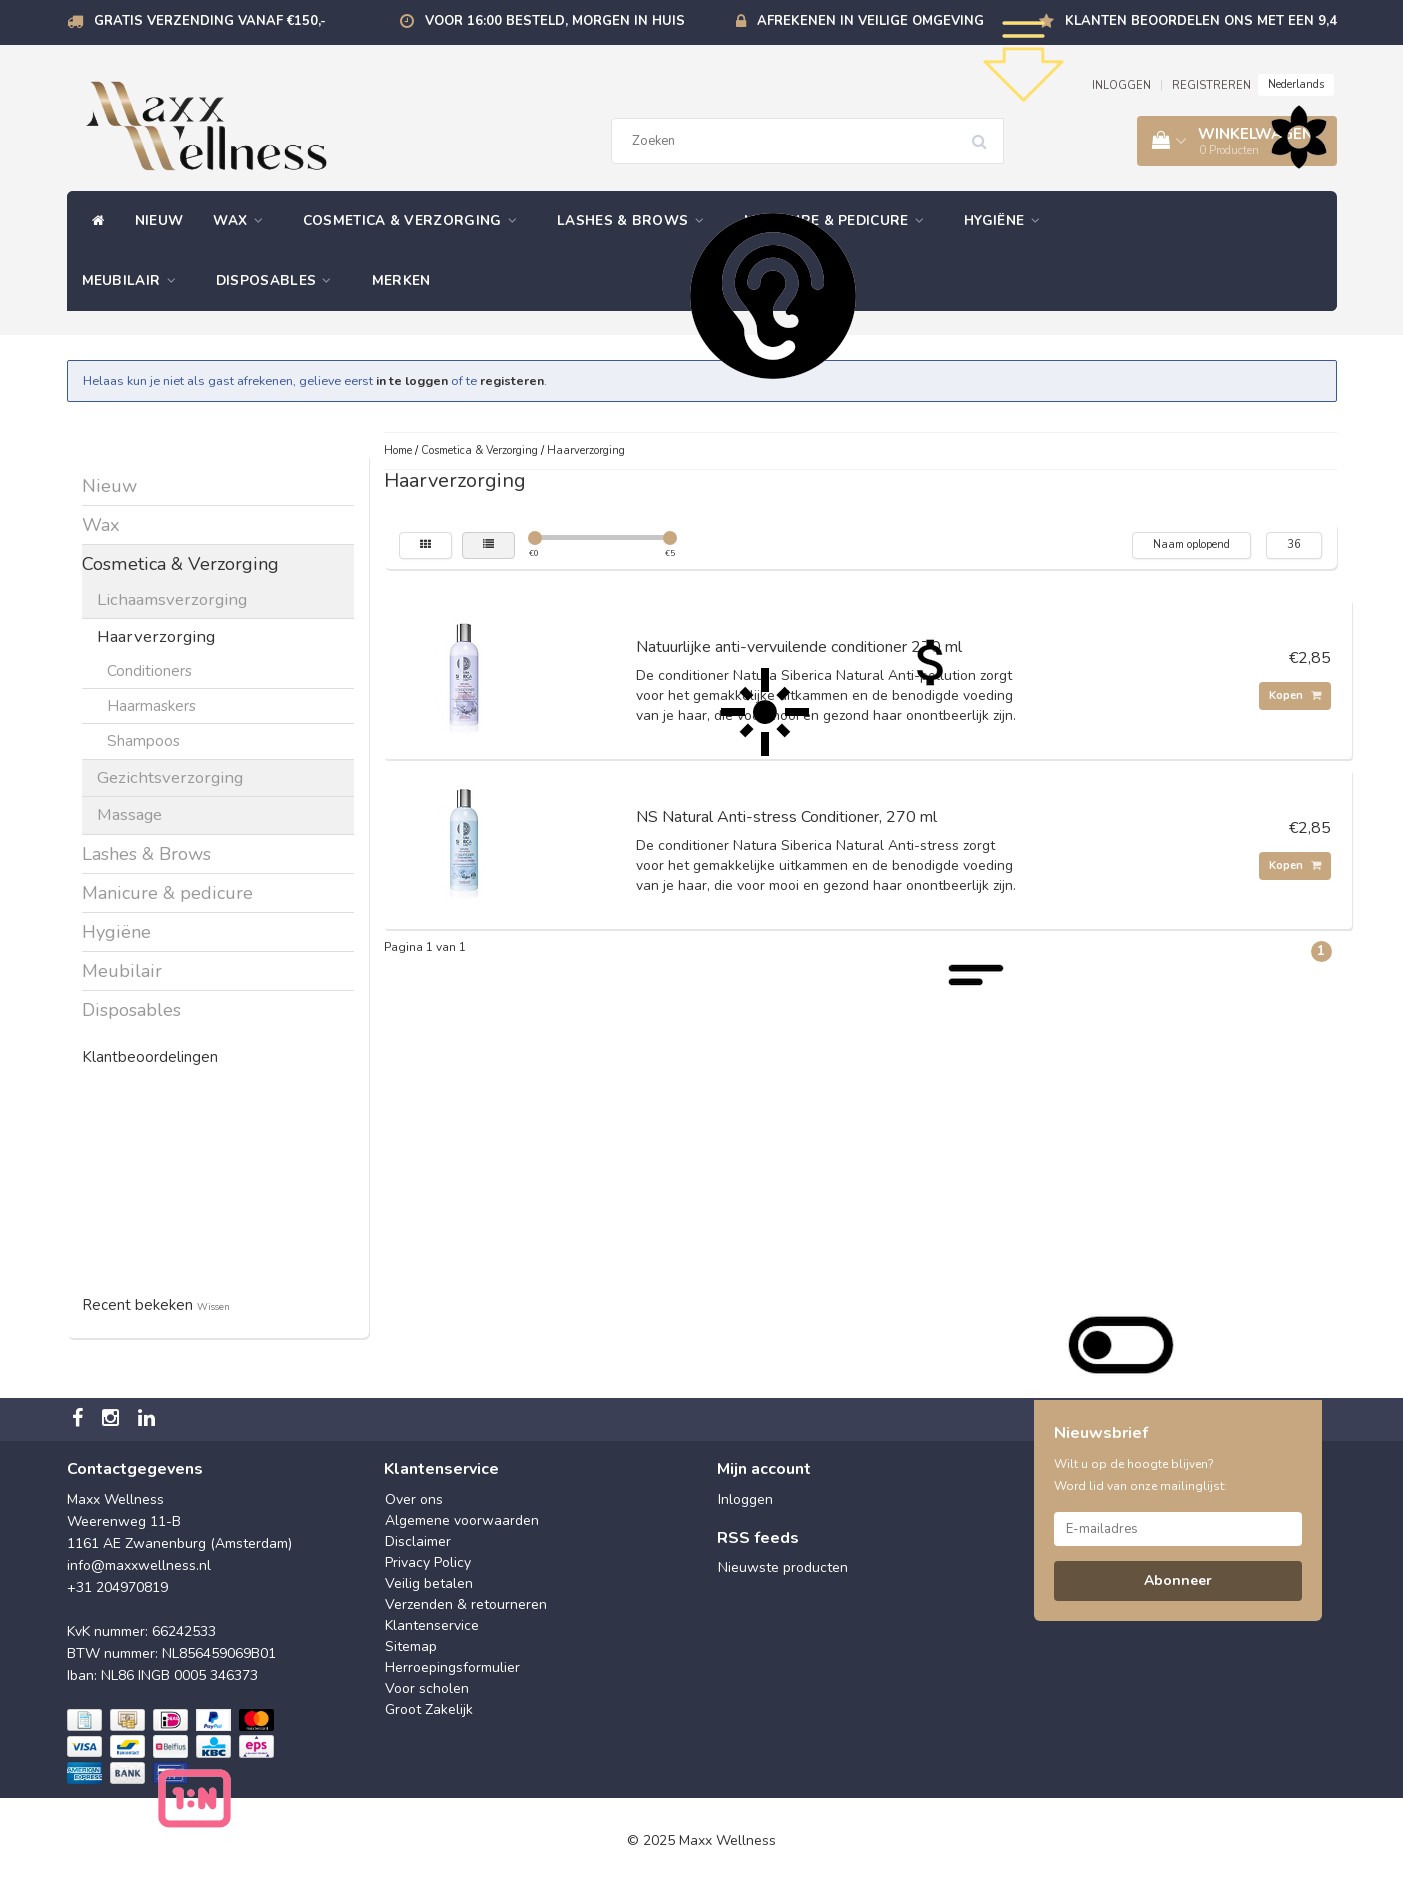 The height and width of the screenshot is (1883, 1403). I want to click on apply a vintage or retro photo filter, so click(1299, 137).